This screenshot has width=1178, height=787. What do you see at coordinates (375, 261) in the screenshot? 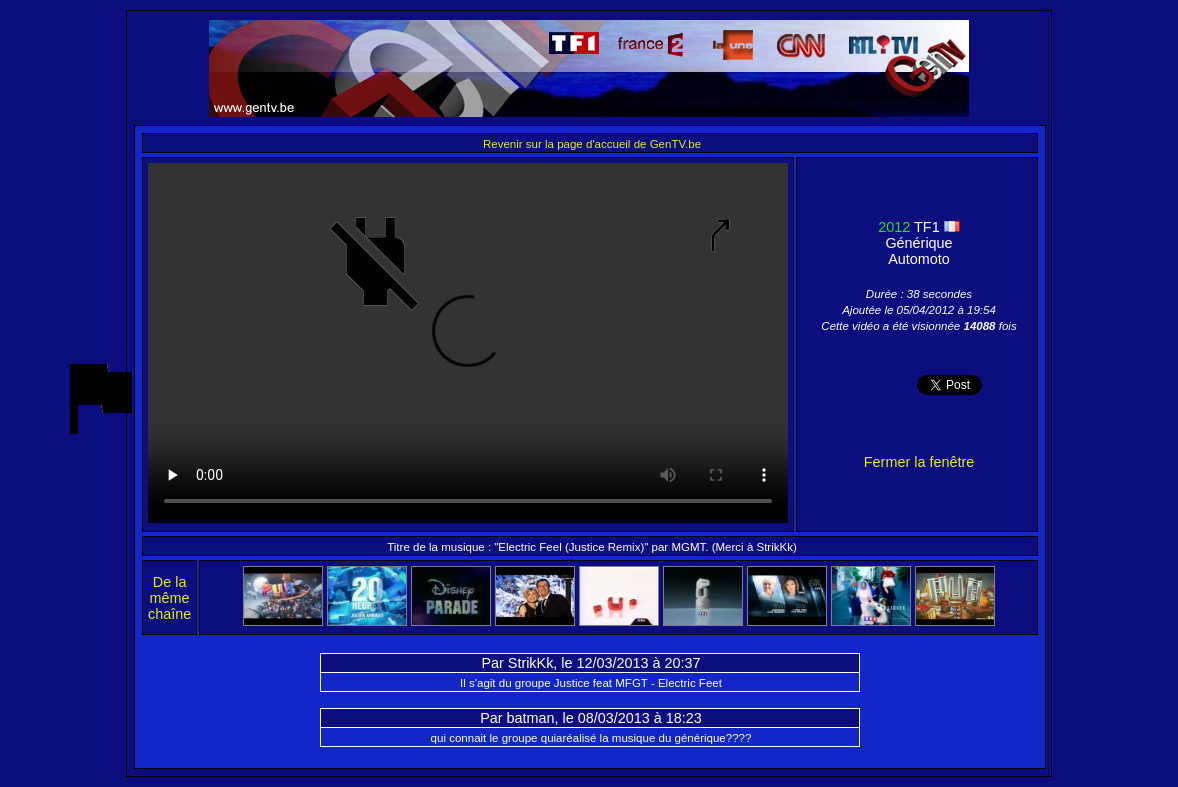
I see `power or electrical connection is disabled` at bounding box center [375, 261].